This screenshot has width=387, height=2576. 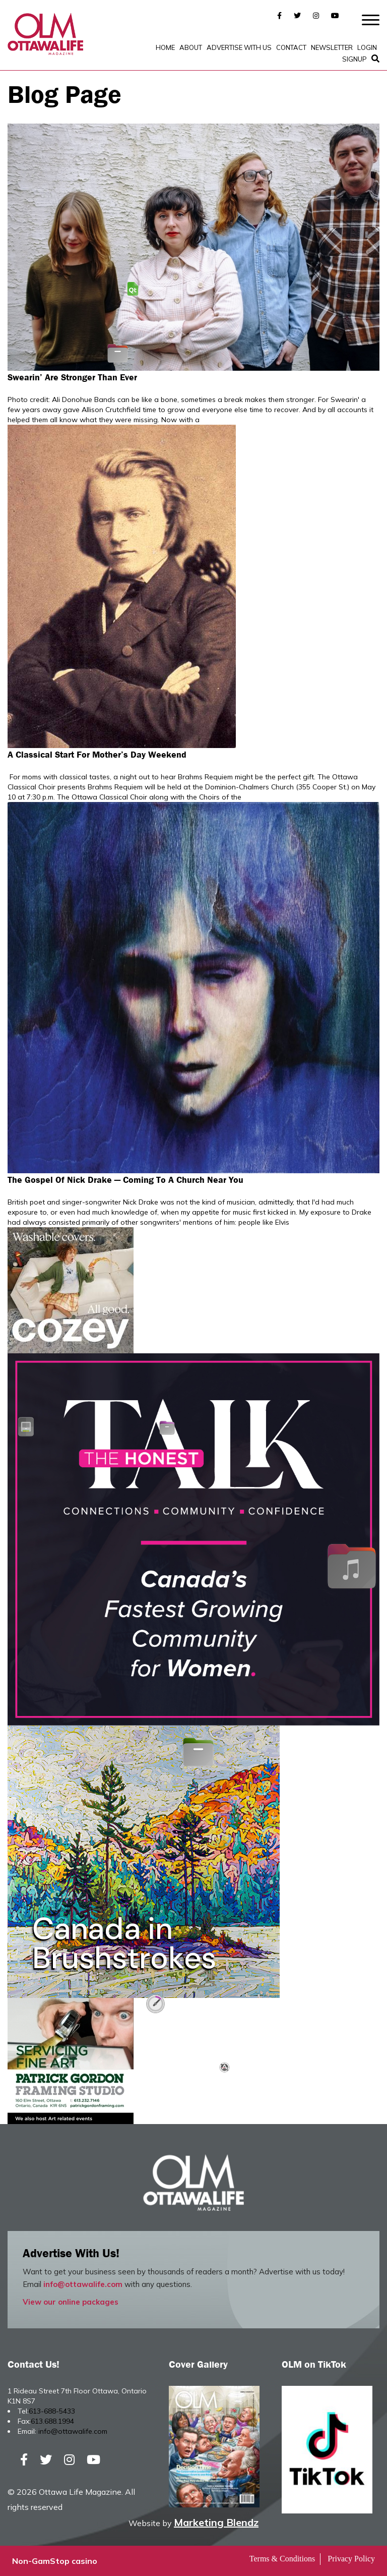 What do you see at coordinates (133, 289) in the screenshot?
I see `a QML source code file` at bounding box center [133, 289].